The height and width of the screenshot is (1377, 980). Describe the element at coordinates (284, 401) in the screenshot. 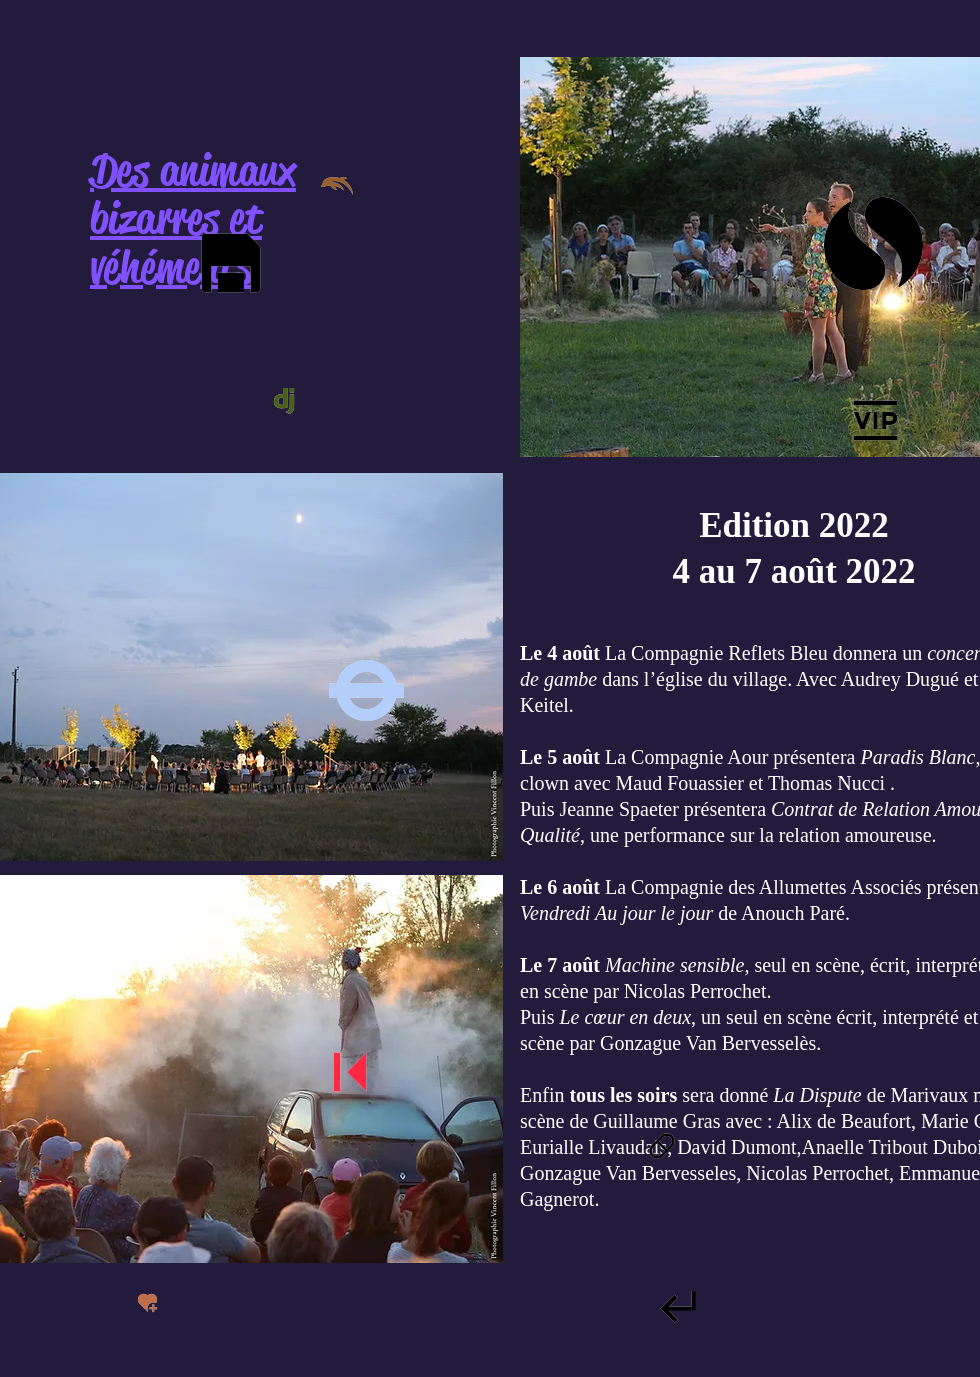

I see `Django web framework logo` at that location.